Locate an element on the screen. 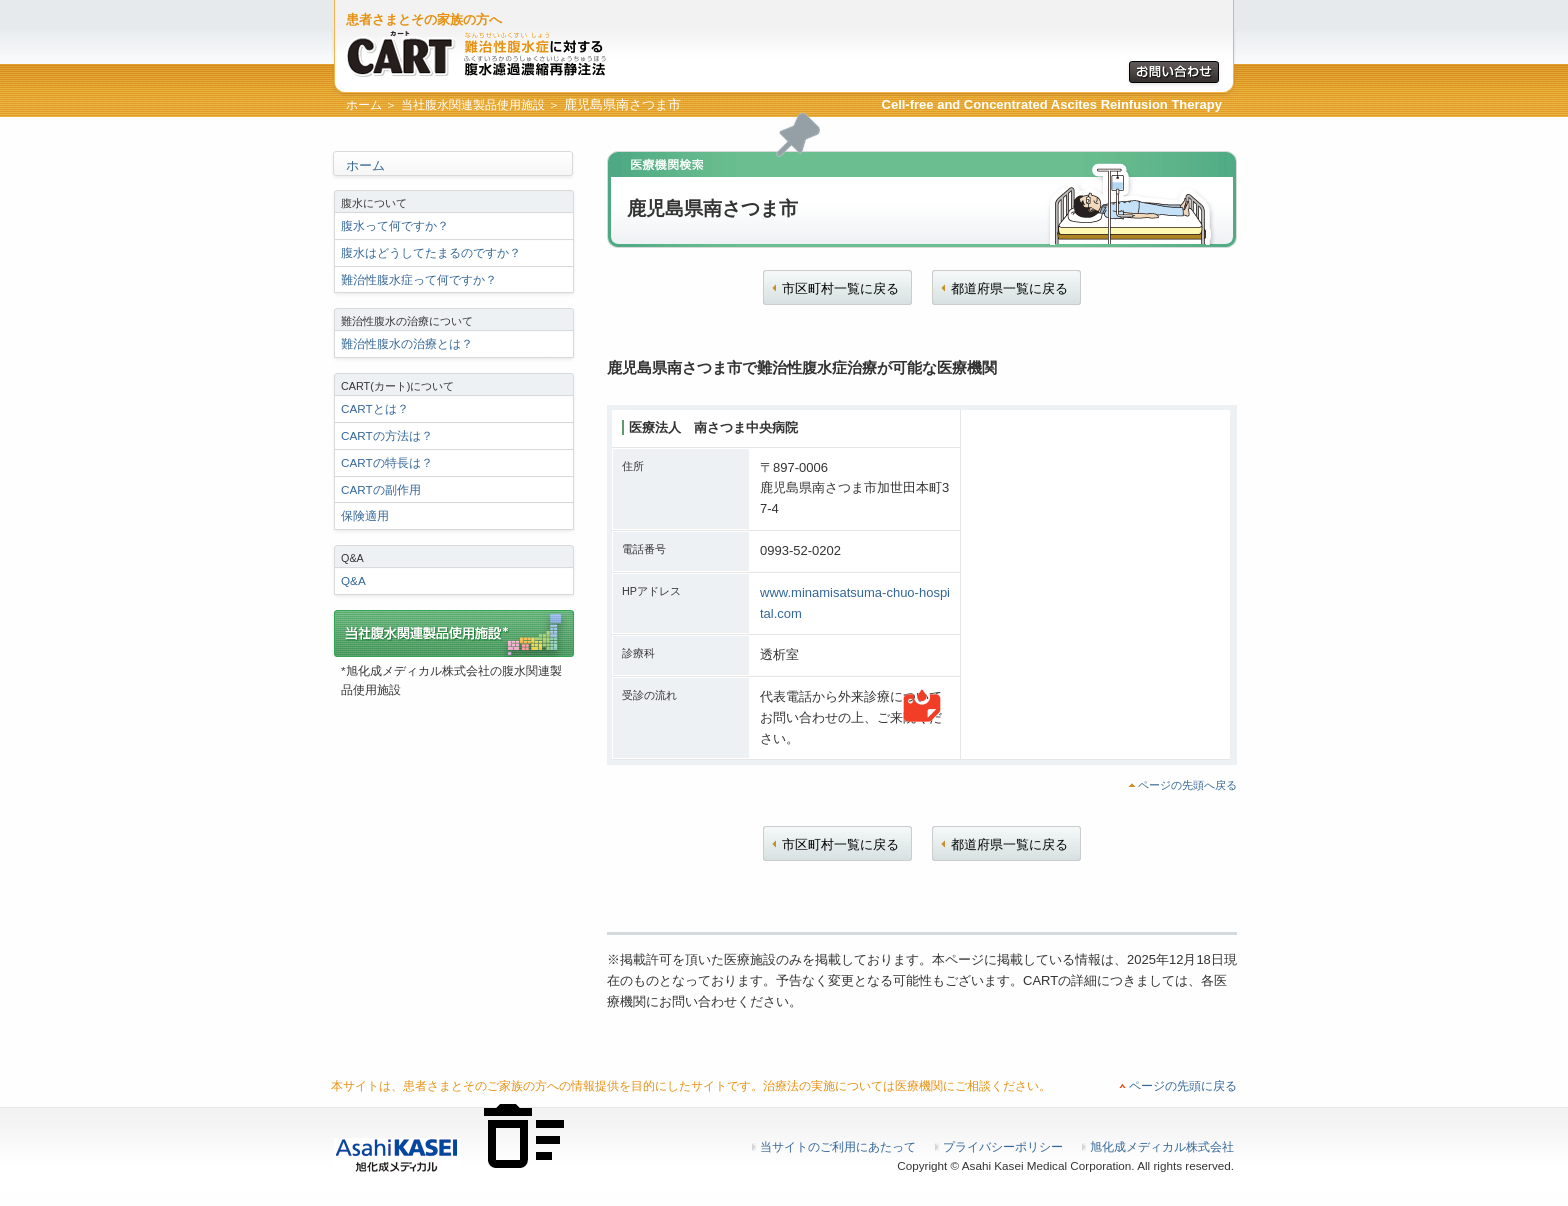 This screenshot has height=1206, width=1568. indicates waterproof or water-resistant covering is located at coordinates (922, 708).